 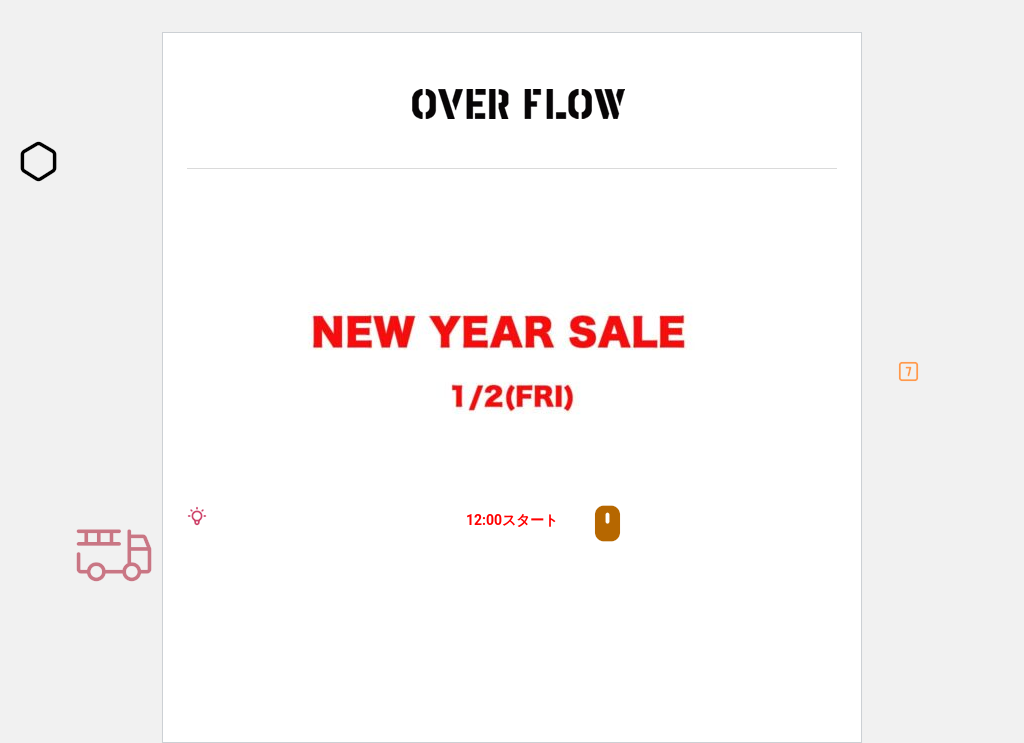 What do you see at coordinates (908, 371) in the screenshot?
I see `select or navigate to item number 7` at bounding box center [908, 371].